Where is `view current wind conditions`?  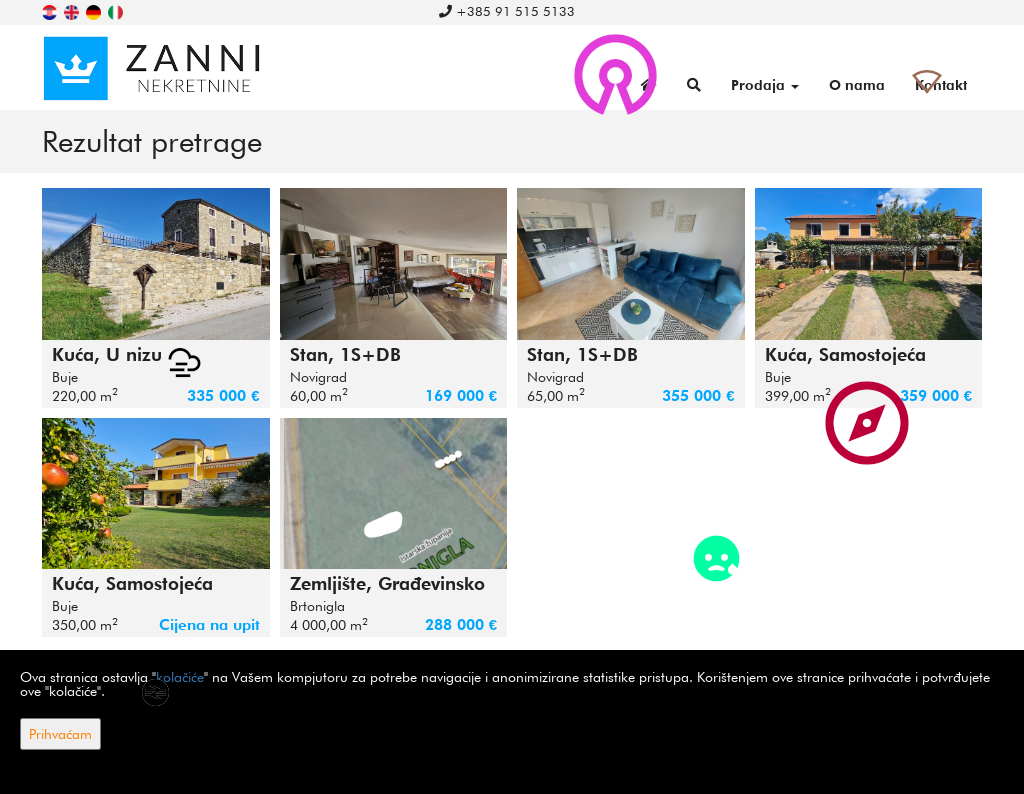
view current wind conditions is located at coordinates (184, 362).